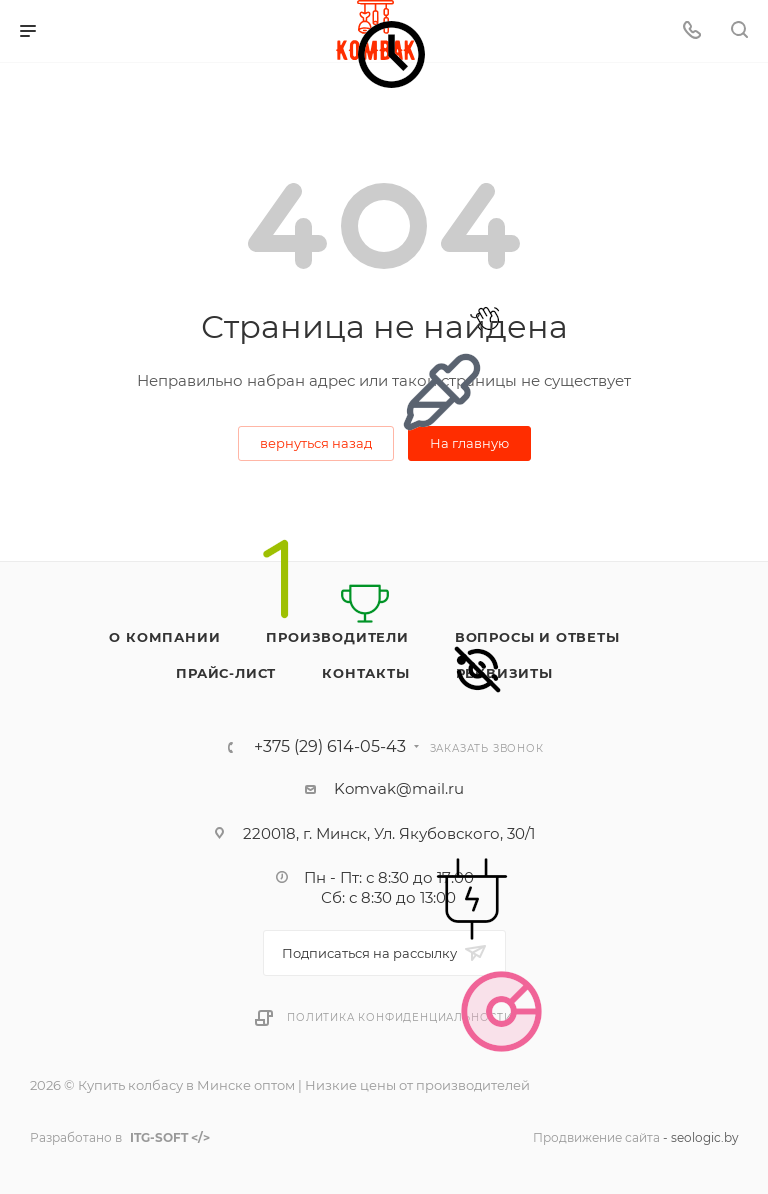 The width and height of the screenshot is (768, 1194). What do you see at coordinates (472, 899) in the screenshot?
I see `indicates device is currently charging` at bounding box center [472, 899].